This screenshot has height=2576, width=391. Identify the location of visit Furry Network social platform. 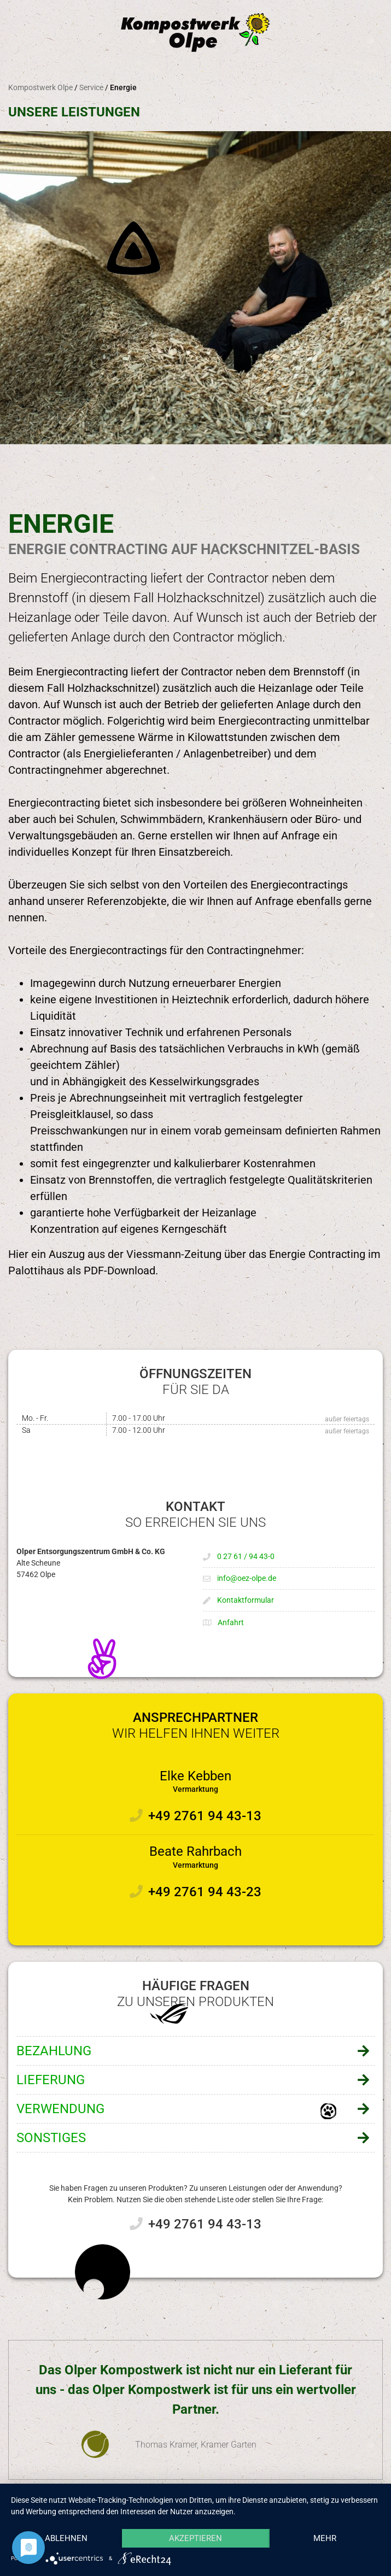
(328, 2111).